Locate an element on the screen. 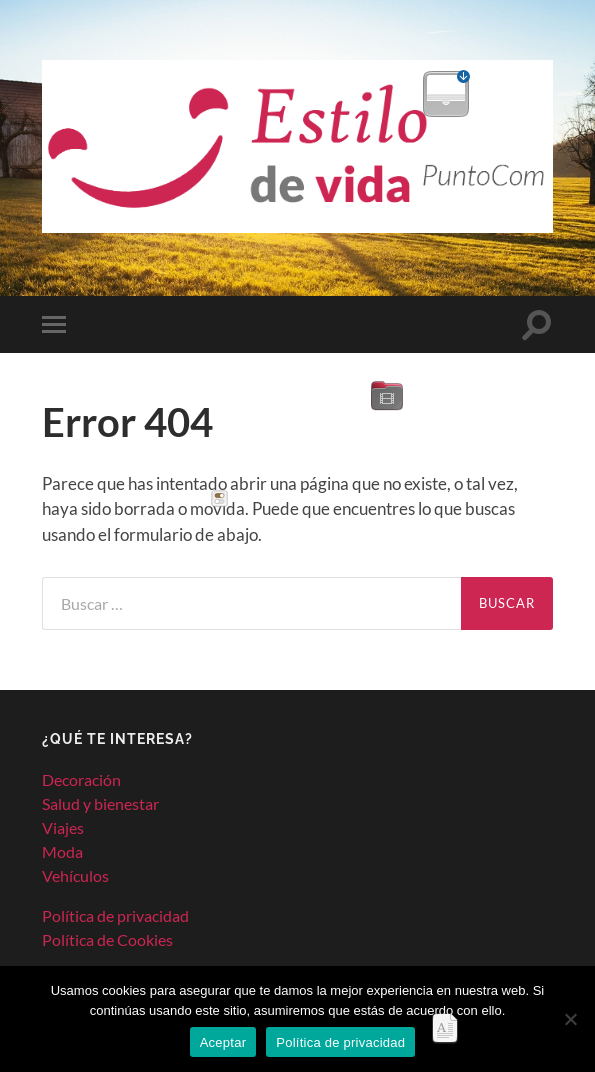  open your email inbox is located at coordinates (446, 94).